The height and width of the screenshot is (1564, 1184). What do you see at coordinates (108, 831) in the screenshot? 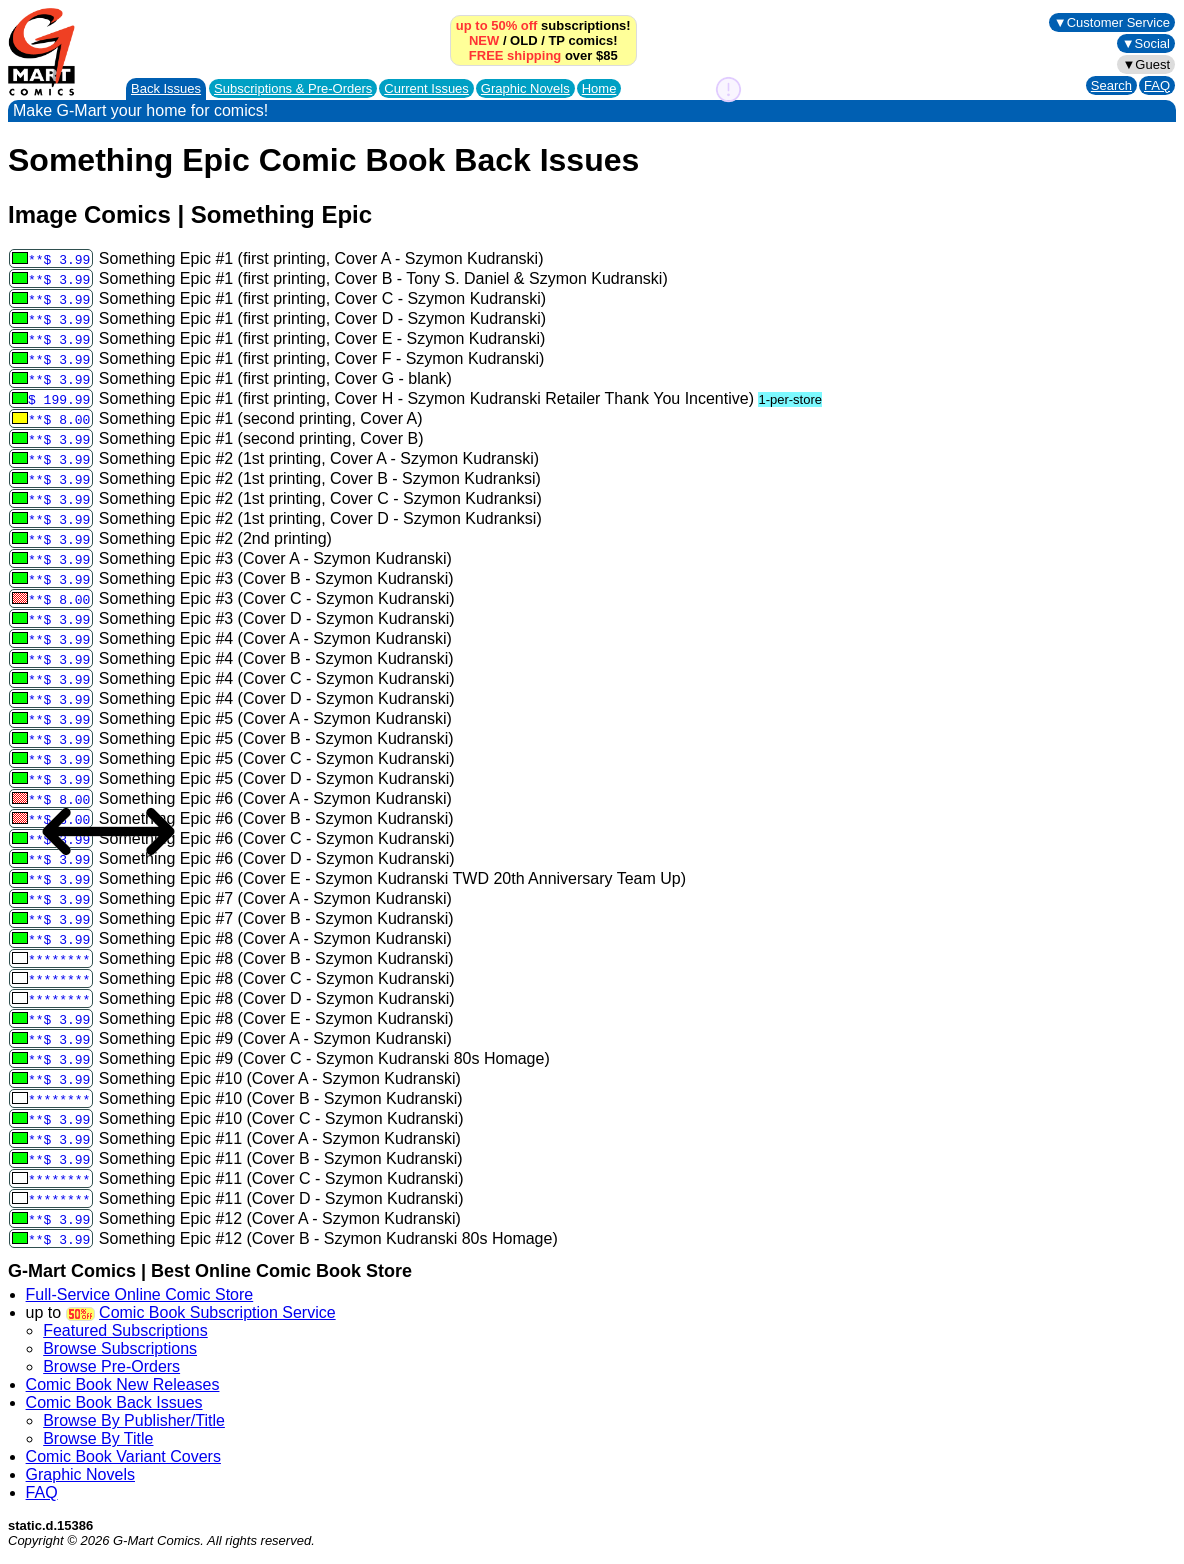
I see `adjust horizontal spacing or width` at bounding box center [108, 831].